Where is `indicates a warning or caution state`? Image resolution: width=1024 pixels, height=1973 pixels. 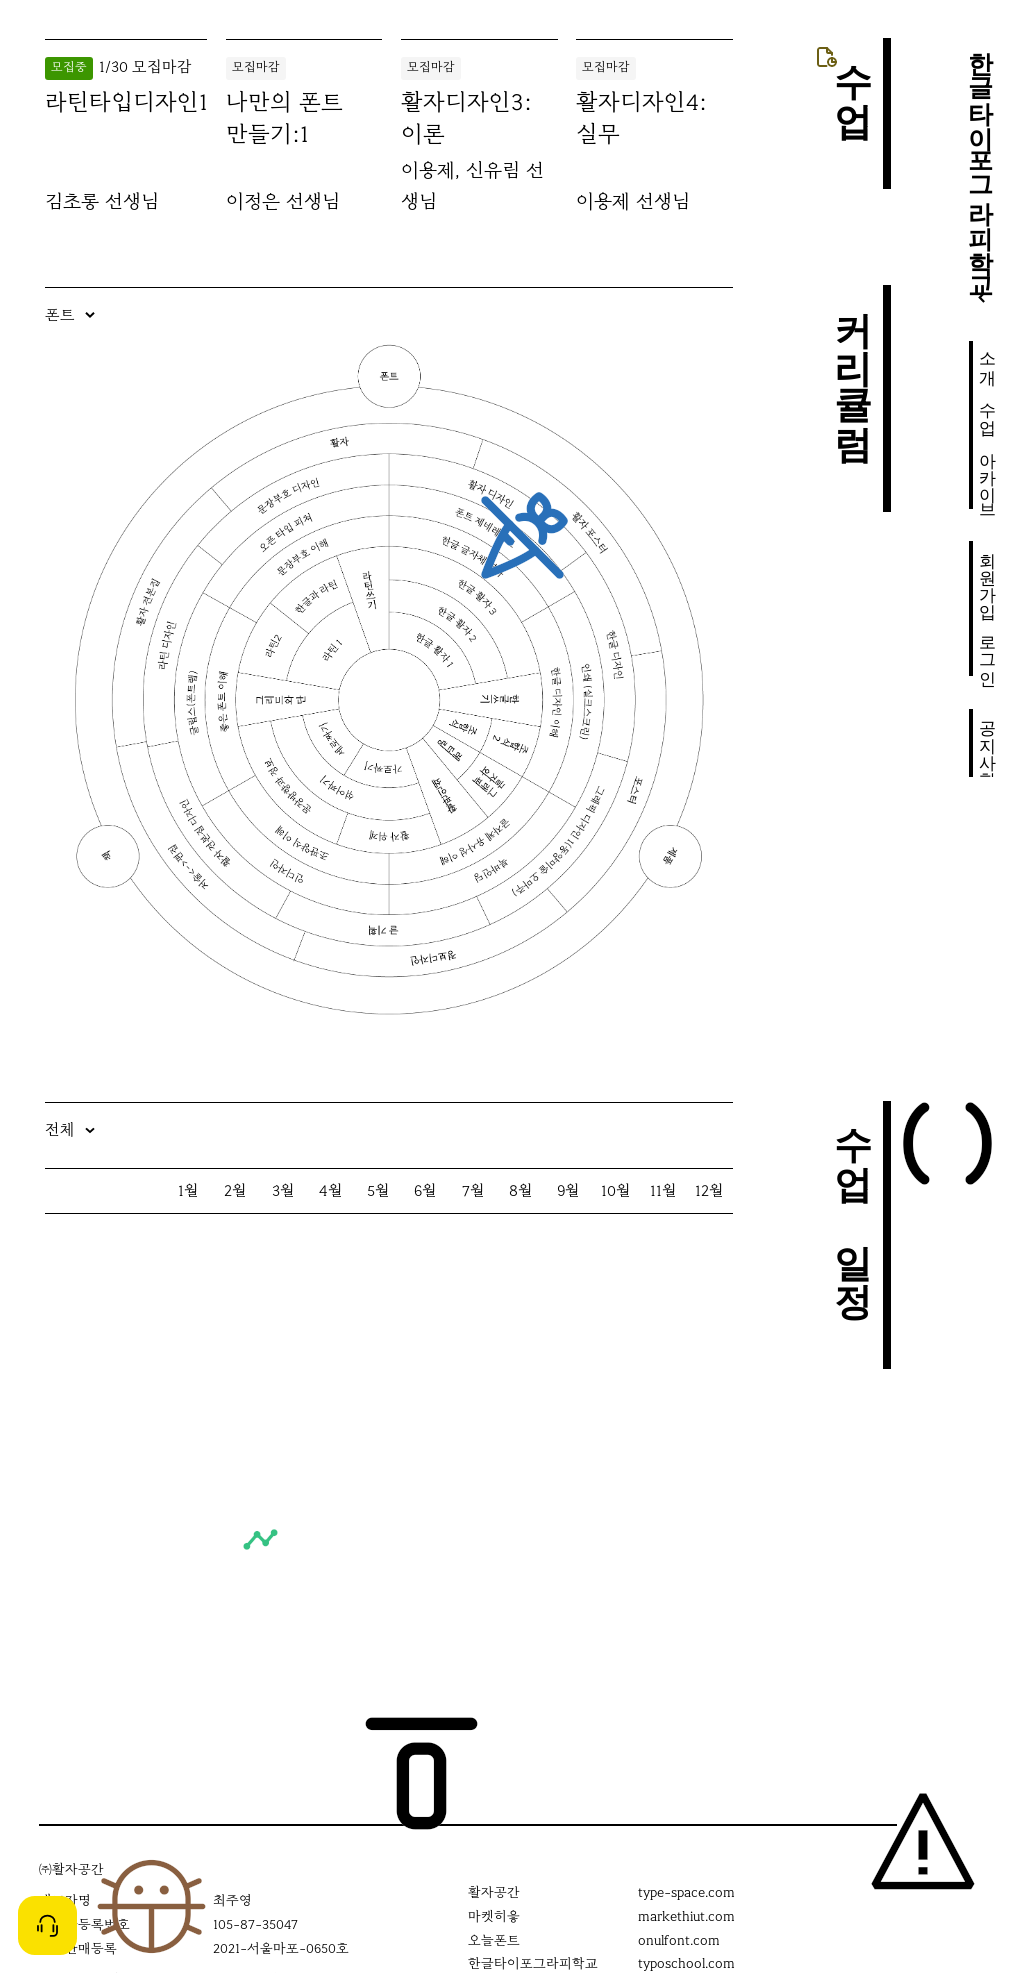
indicates a warning or caution state is located at coordinates (923, 1845).